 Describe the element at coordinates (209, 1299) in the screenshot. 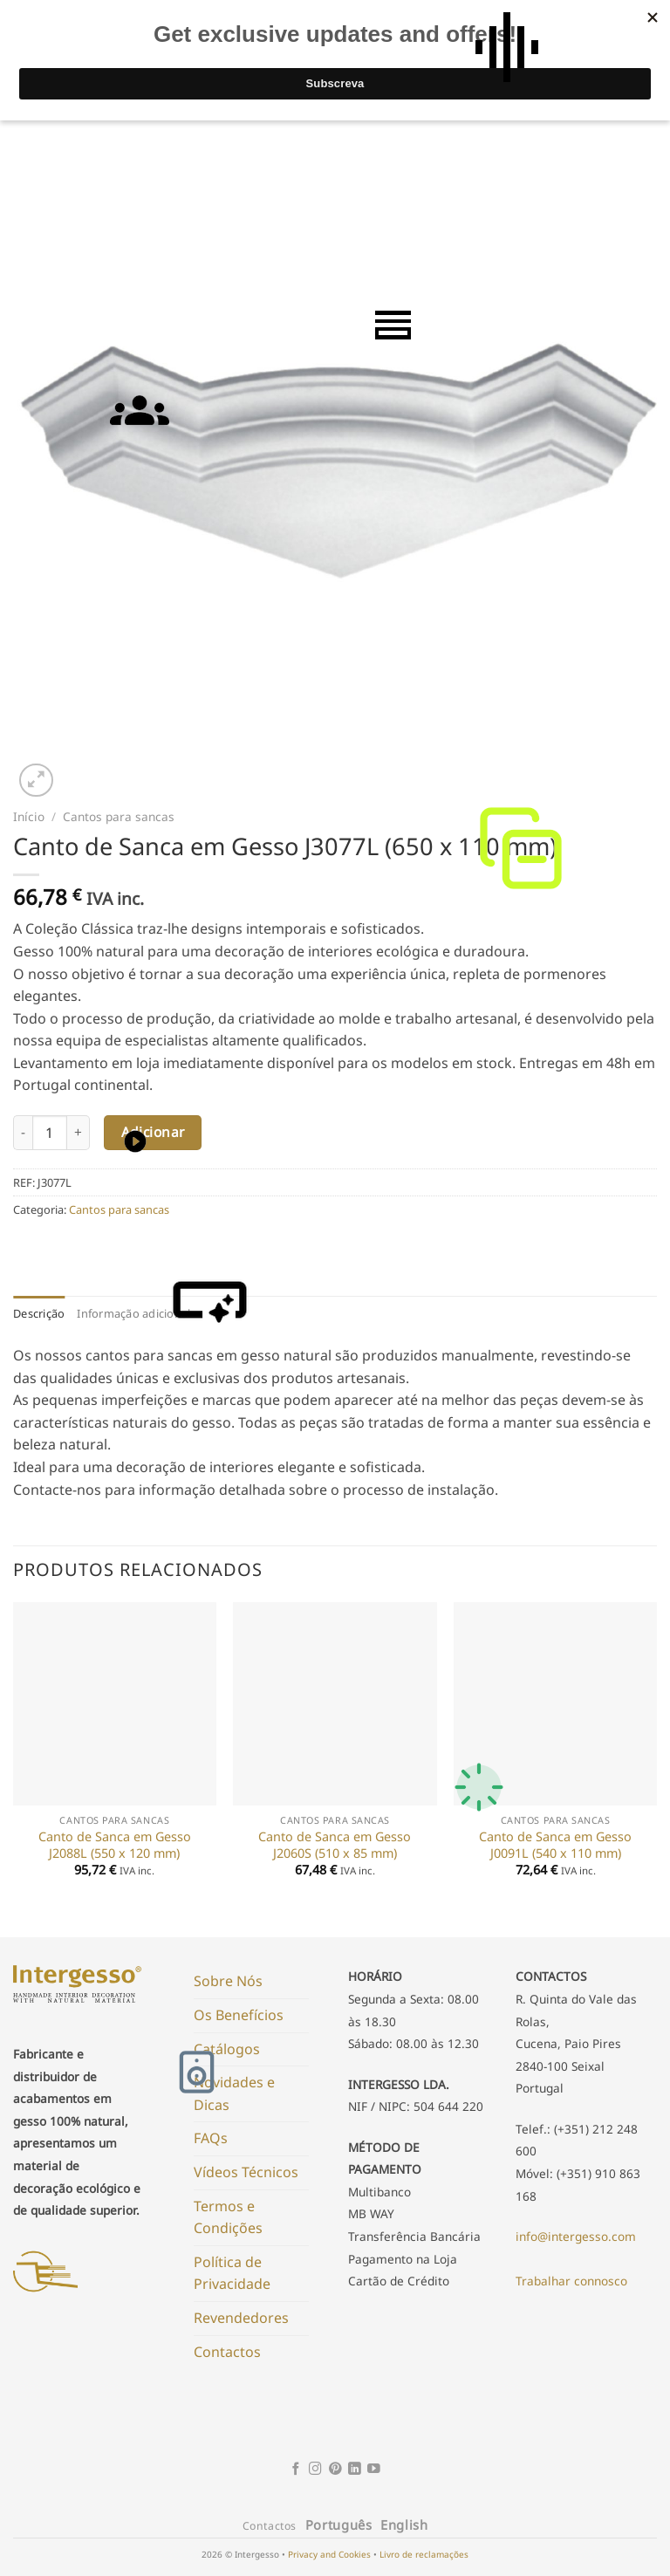

I see `add a smart or AI-powered action button` at that location.